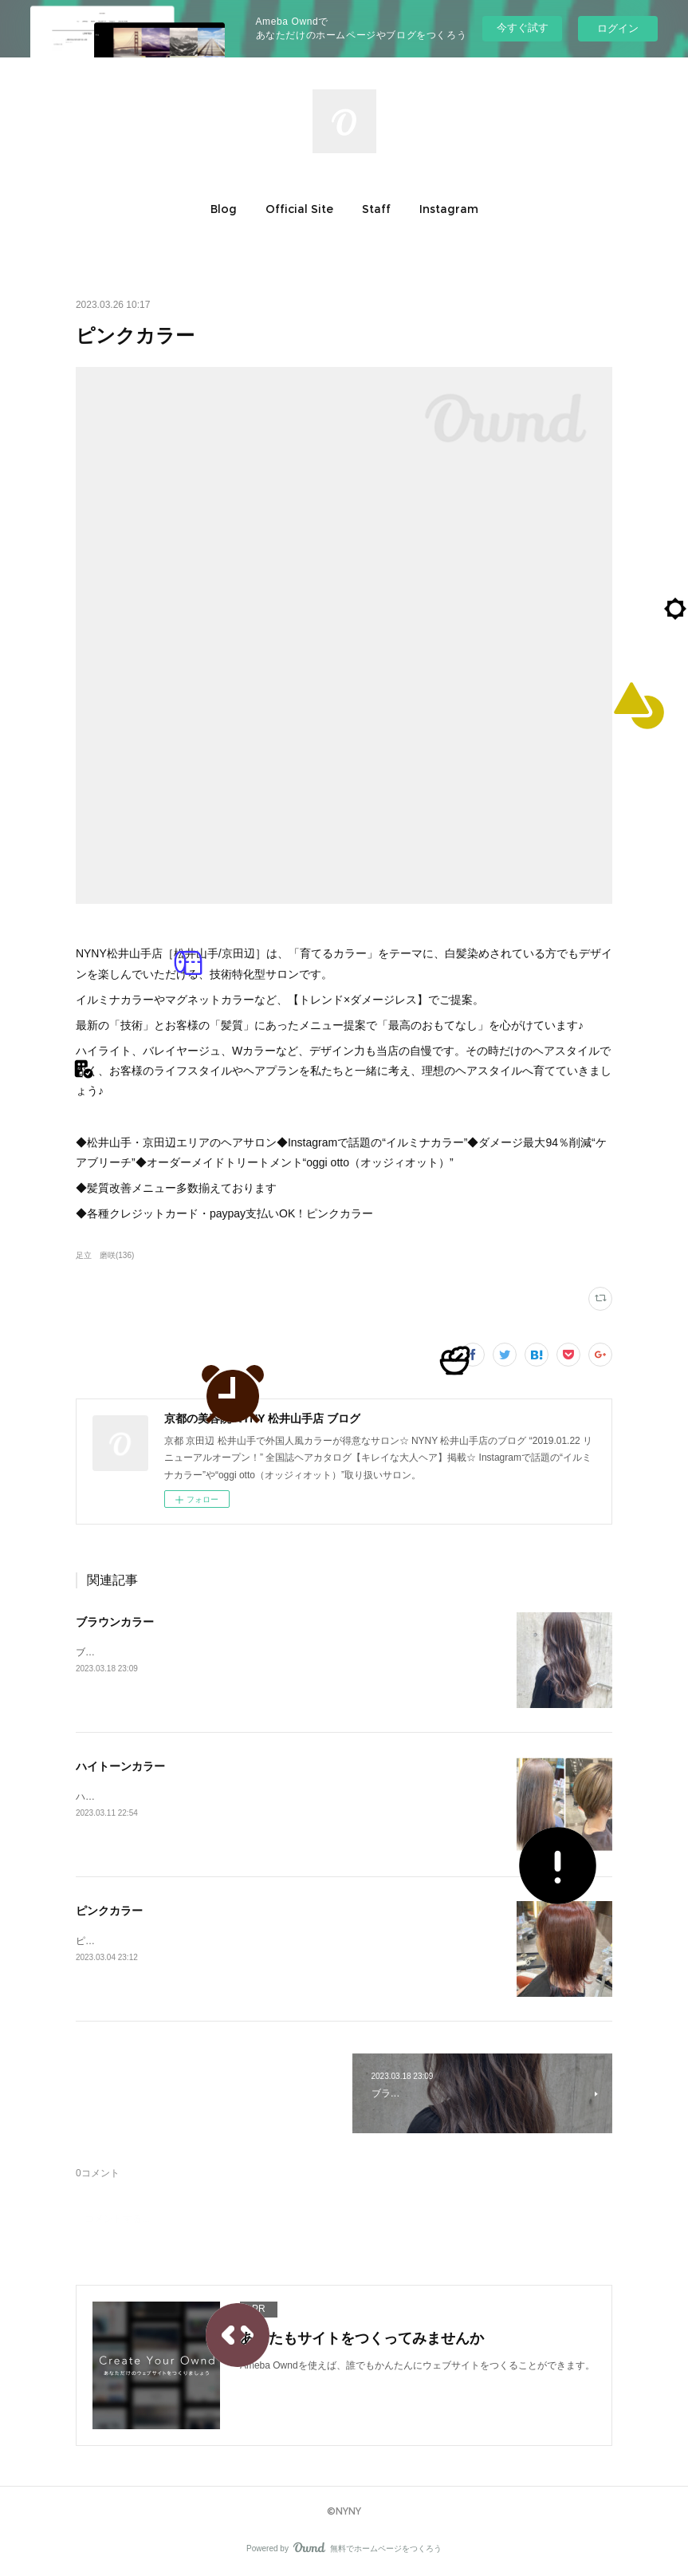 Image resolution: width=688 pixels, height=2576 pixels. I want to click on verified business or building location, so click(83, 1068).